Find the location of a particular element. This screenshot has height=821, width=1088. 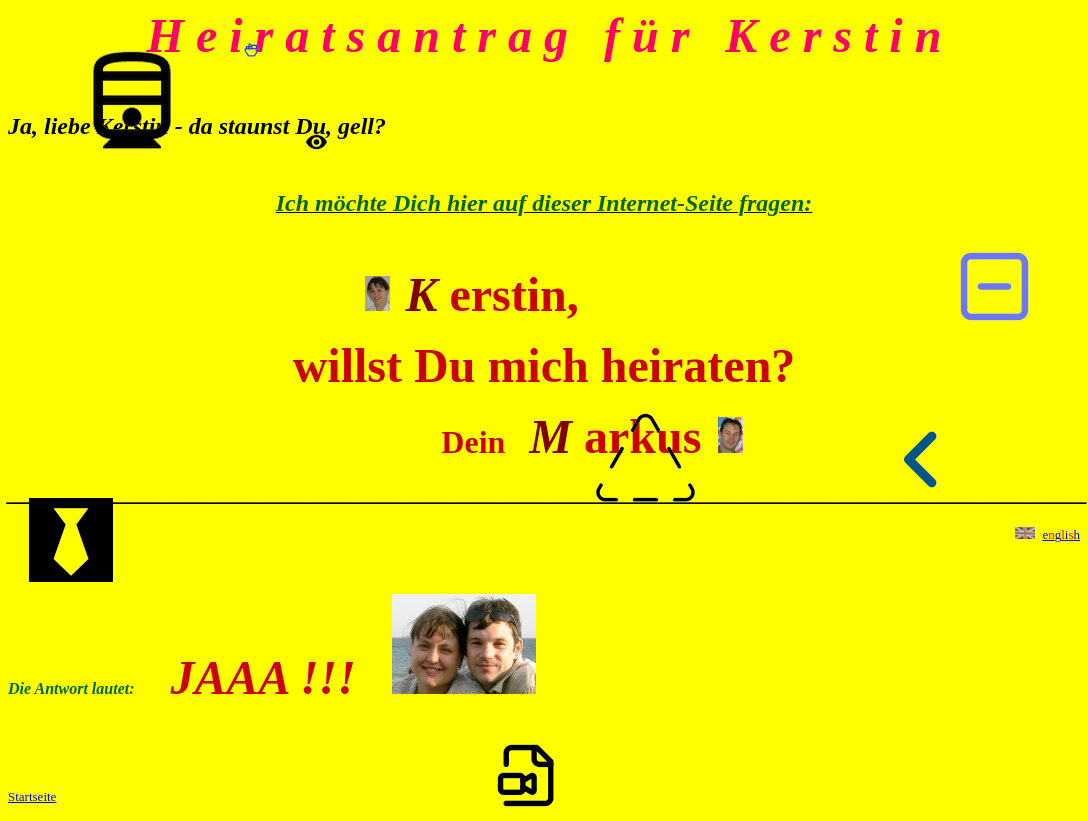

toggle visibility of an item or element is located at coordinates (316, 142).